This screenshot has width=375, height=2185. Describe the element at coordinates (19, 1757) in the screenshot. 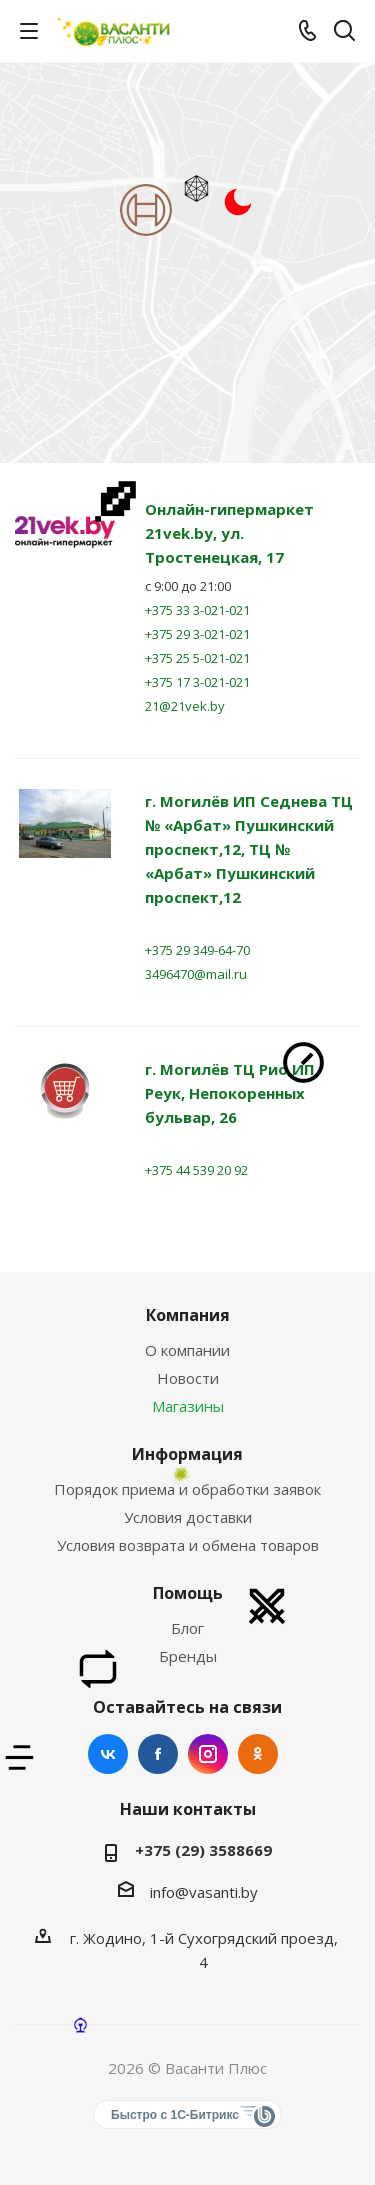

I see `open navigation menu` at that location.